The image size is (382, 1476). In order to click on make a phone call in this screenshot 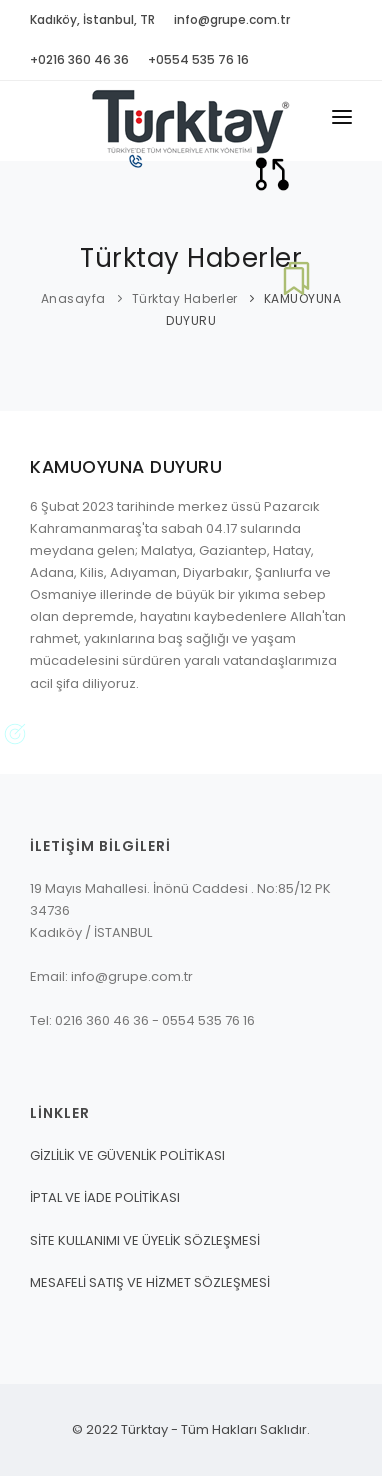, I will do `click(136, 161)`.